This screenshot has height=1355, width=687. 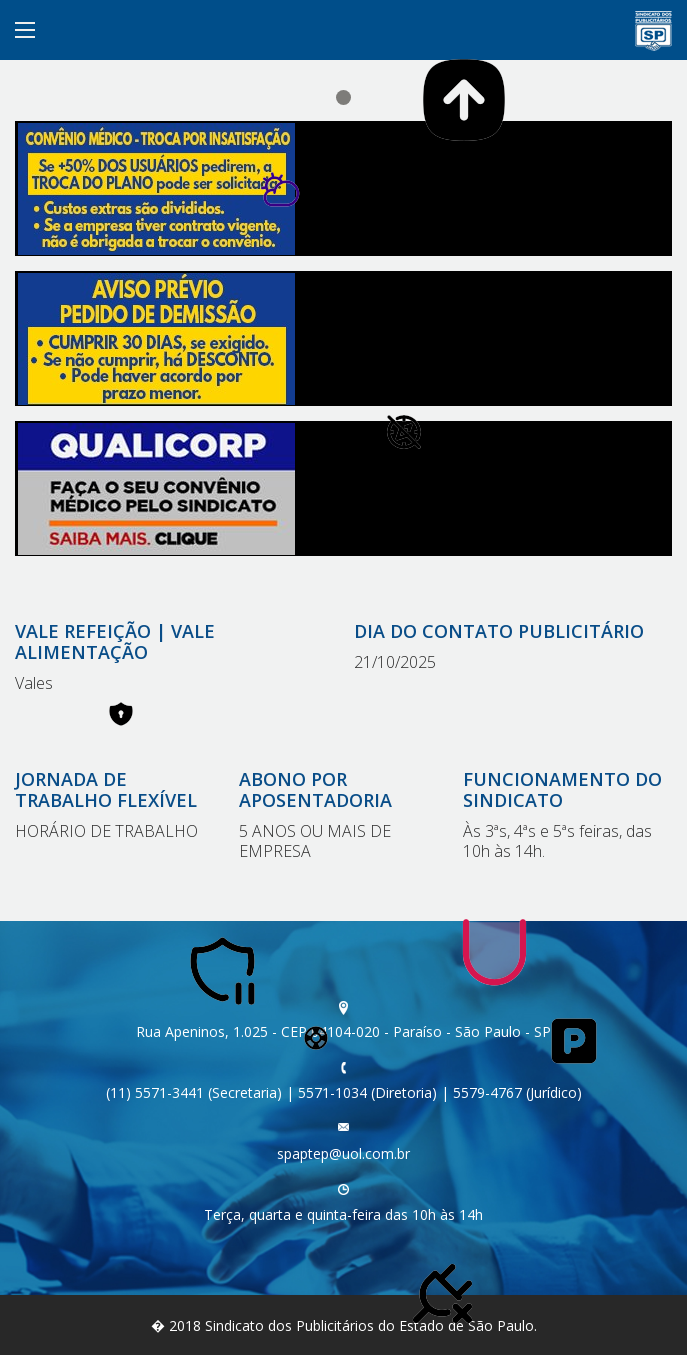 I want to click on find nearby parking locations, so click(x=574, y=1041).